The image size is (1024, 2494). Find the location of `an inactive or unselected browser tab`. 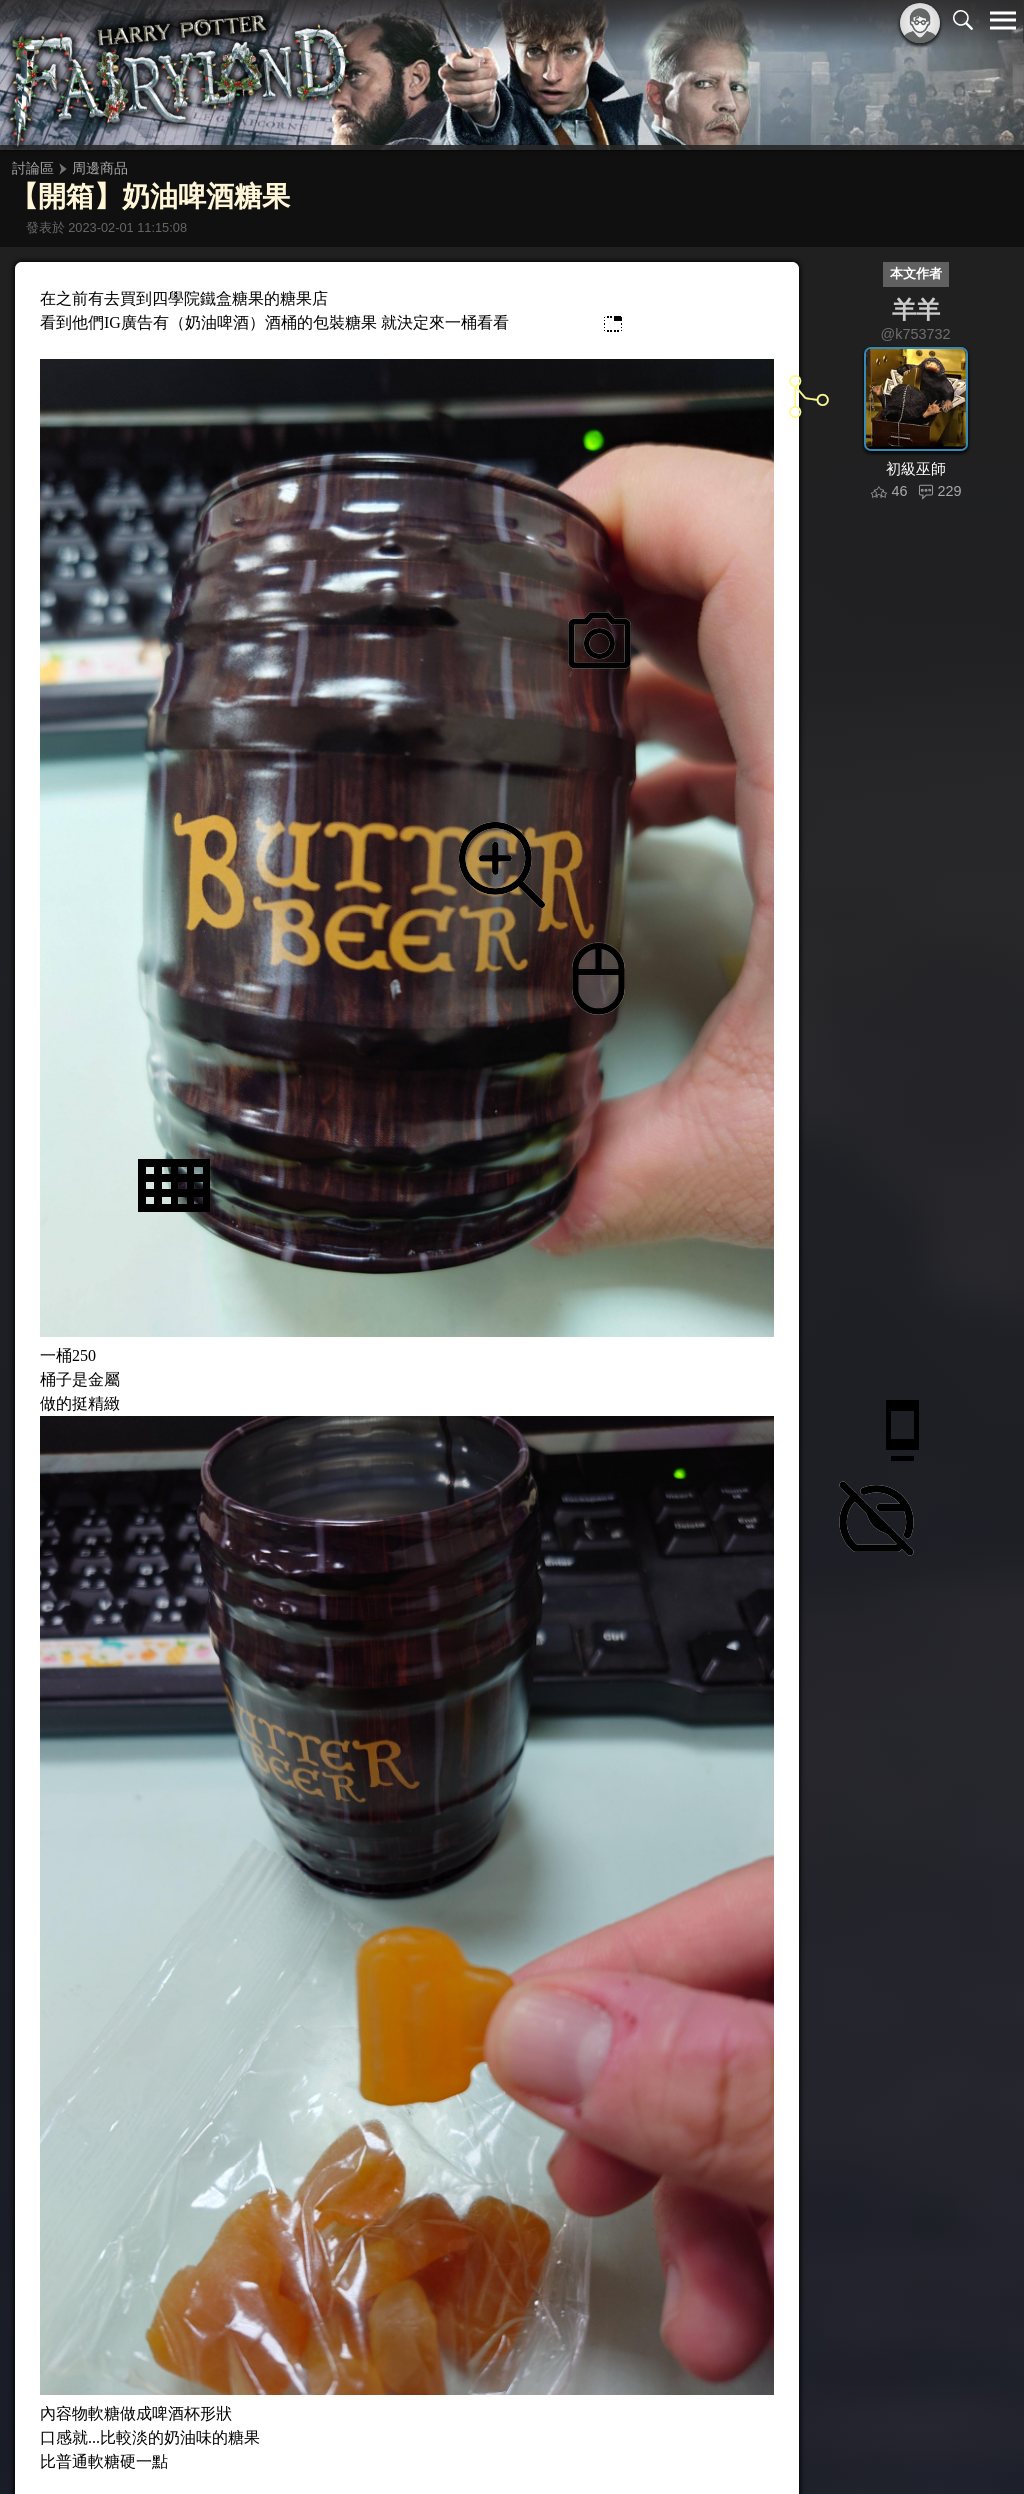

an inactive or unselected browser tab is located at coordinates (613, 324).